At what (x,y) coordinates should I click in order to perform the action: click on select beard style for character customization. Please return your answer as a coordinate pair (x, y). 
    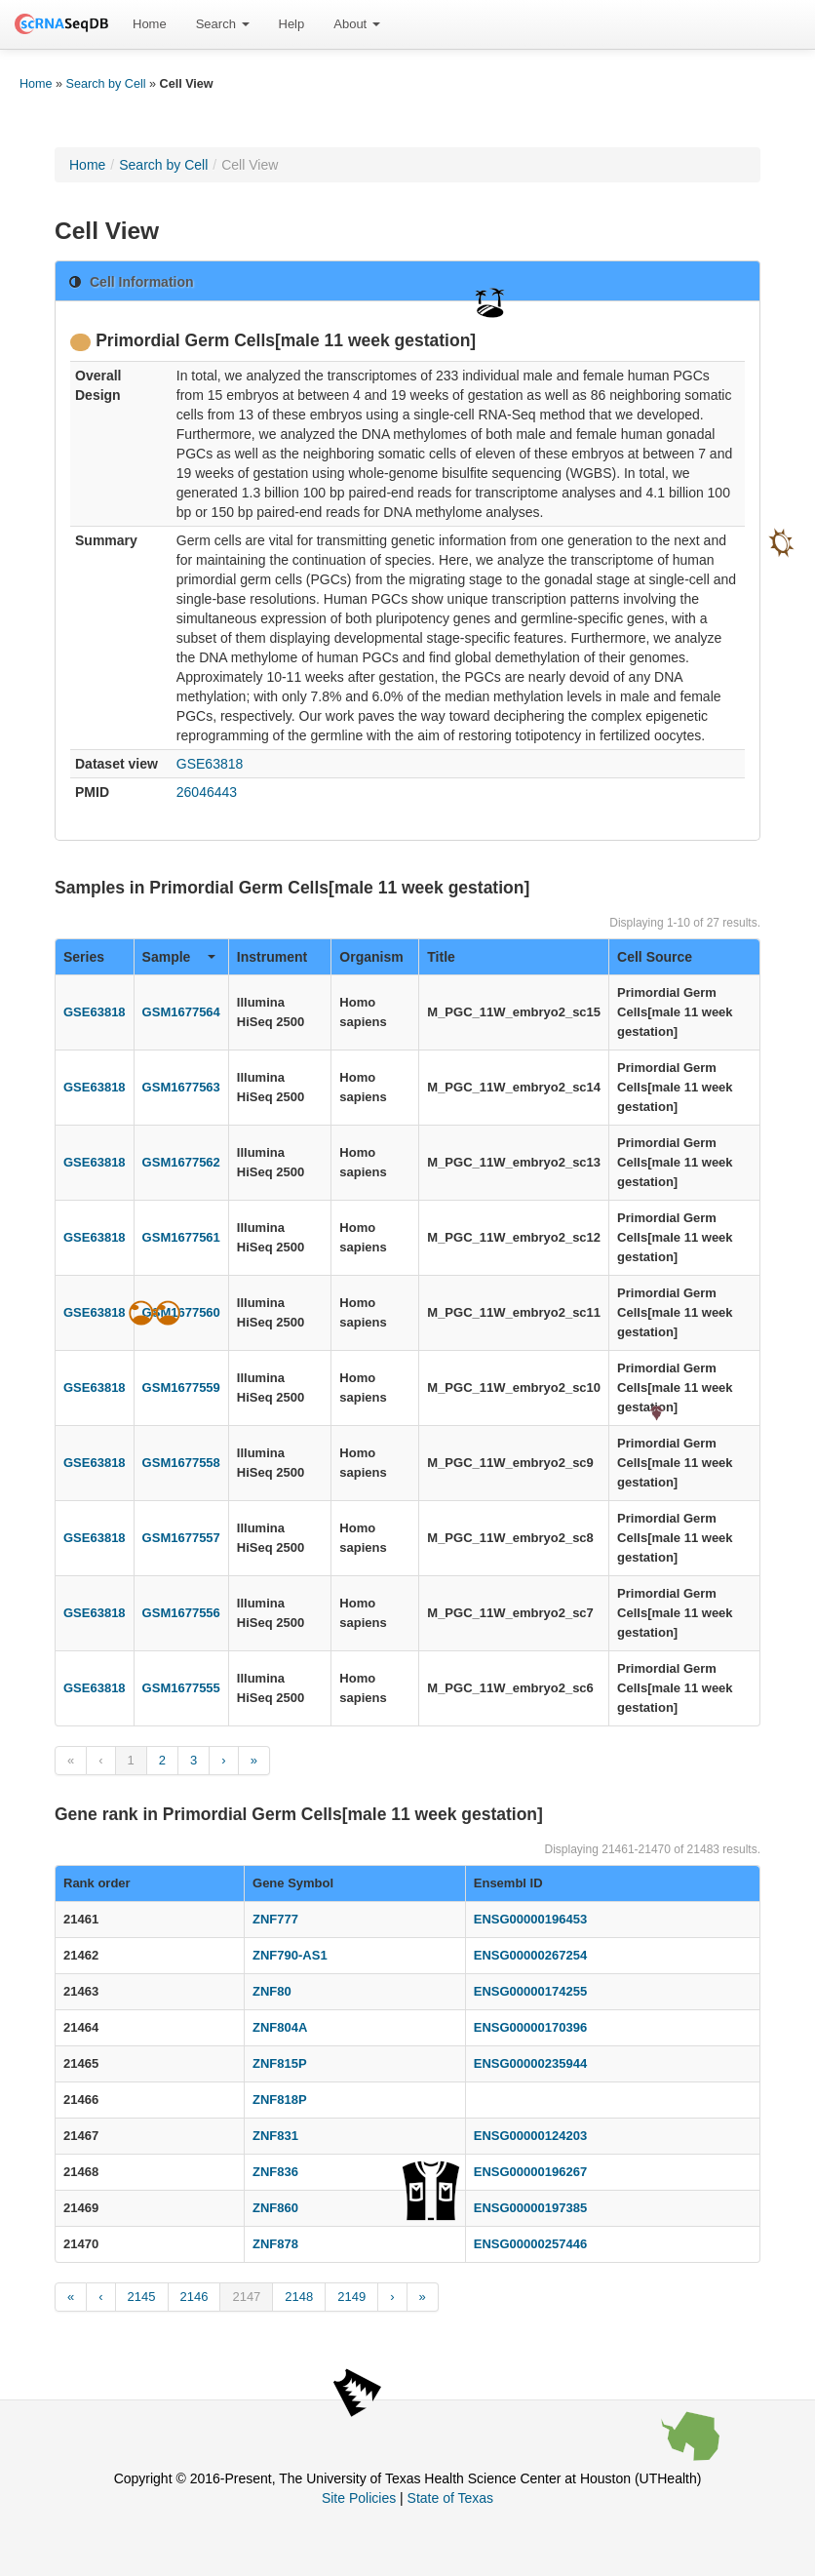
    Looking at the image, I should click on (656, 1412).